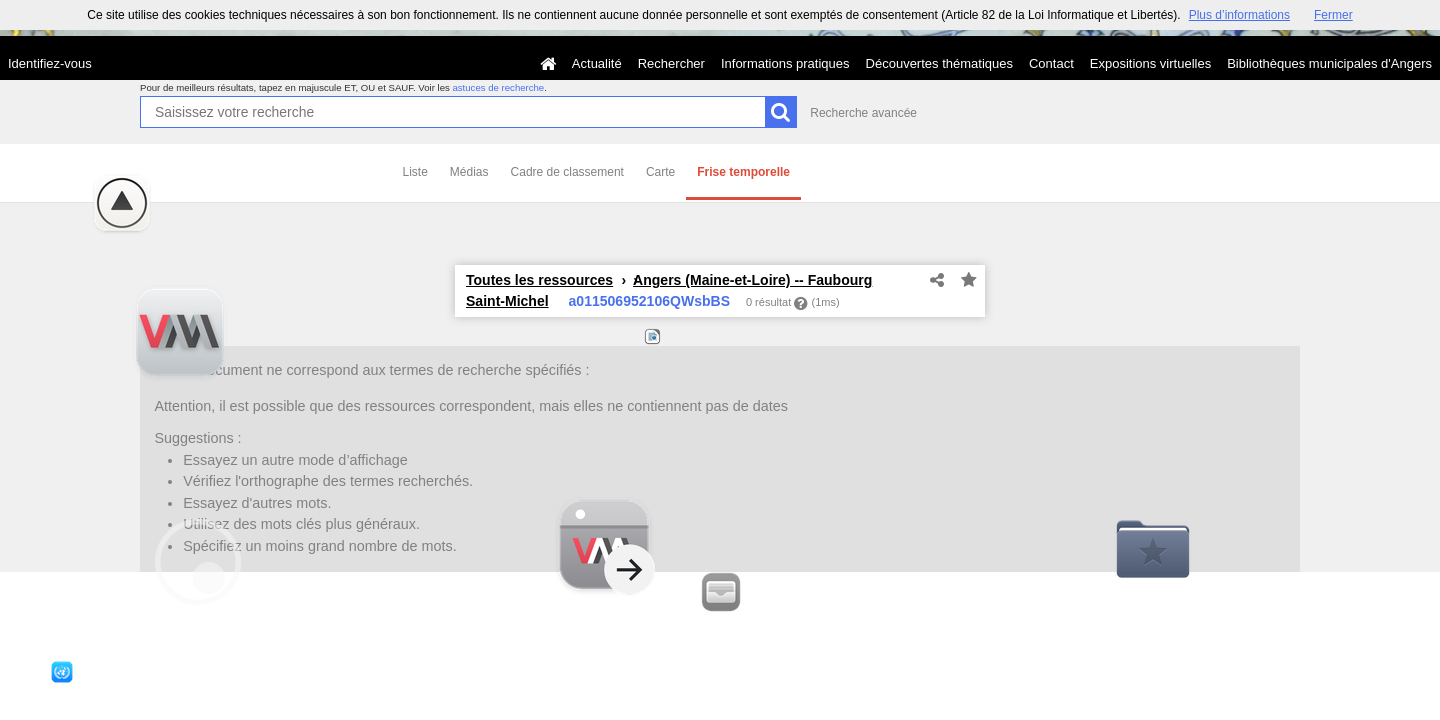 The width and height of the screenshot is (1440, 720). Describe the element at coordinates (652, 336) in the screenshot. I see `open libreoffice writer for web documents` at that location.